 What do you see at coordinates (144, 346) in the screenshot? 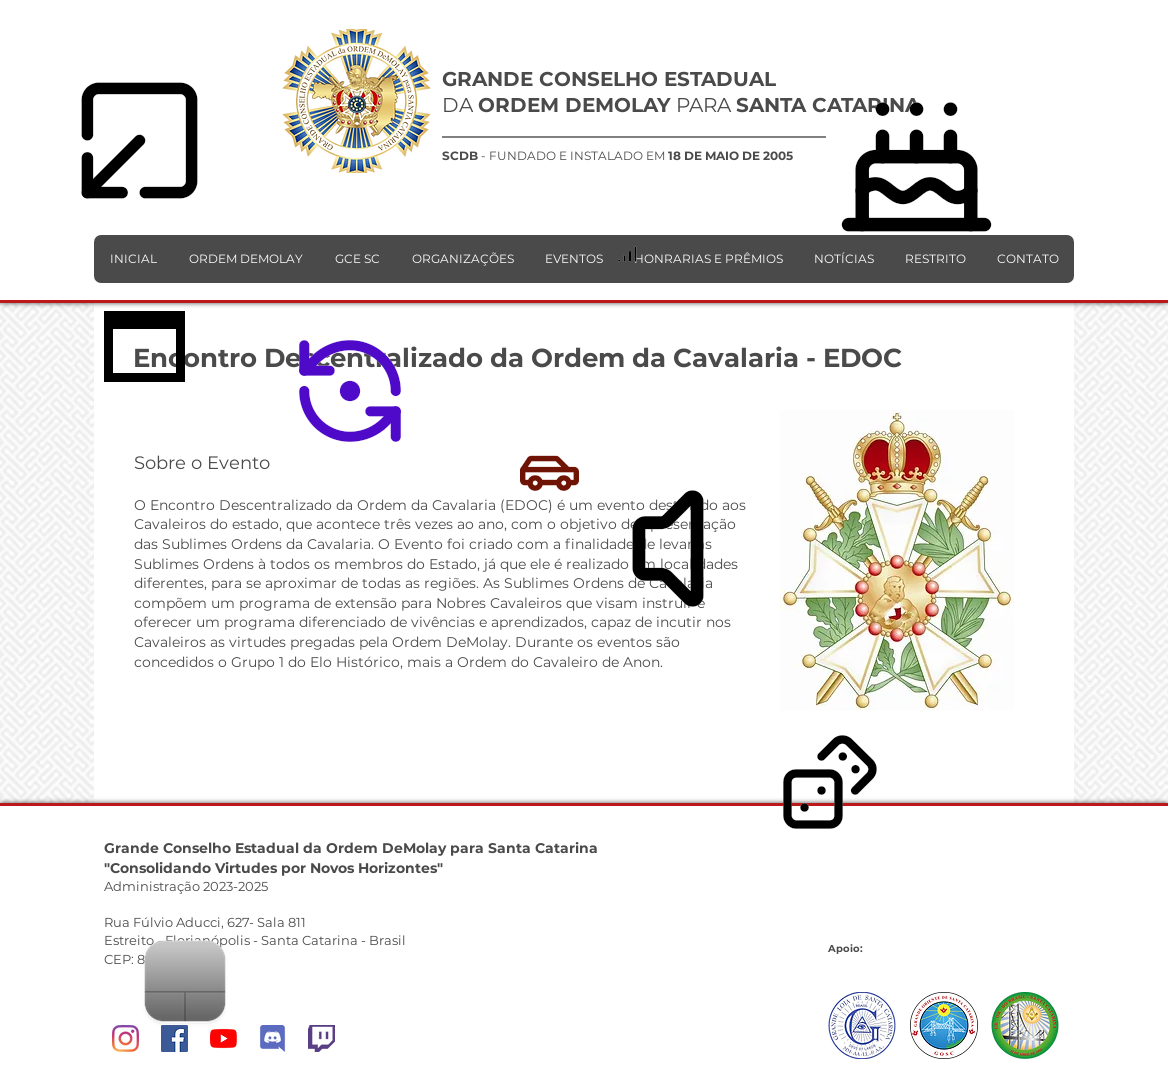
I see `open a web page or browser window` at bounding box center [144, 346].